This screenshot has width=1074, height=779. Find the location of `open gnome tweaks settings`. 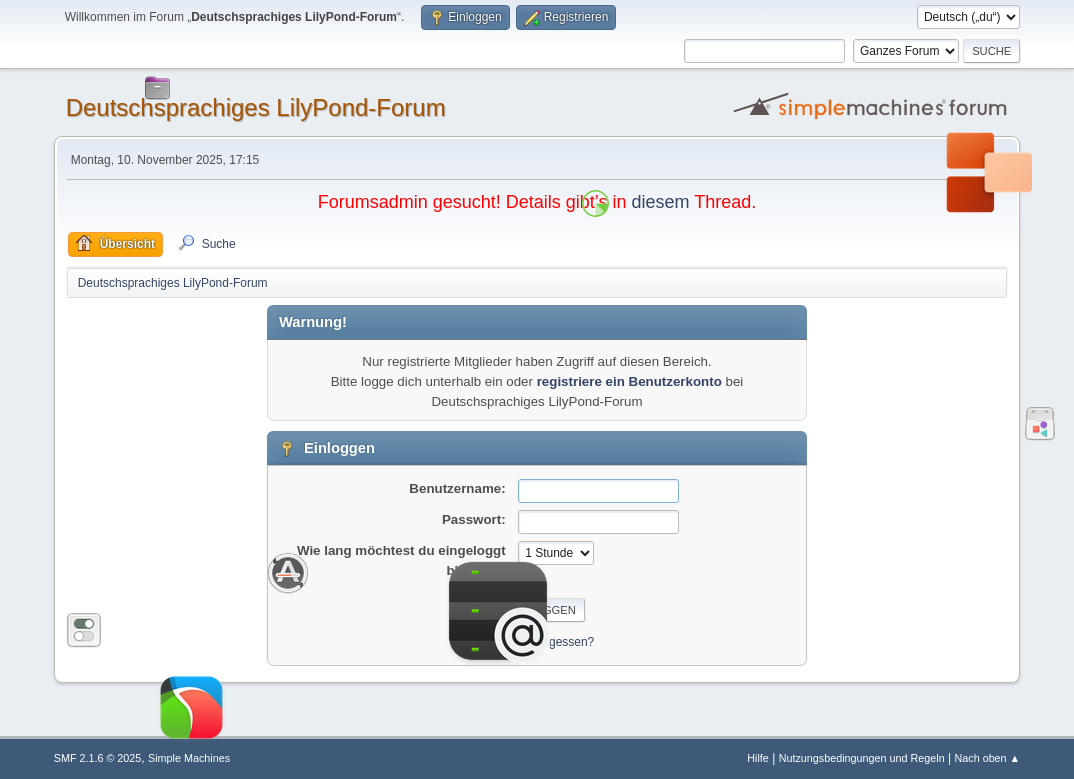

open gnome tweaks settings is located at coordinates (84, 630).